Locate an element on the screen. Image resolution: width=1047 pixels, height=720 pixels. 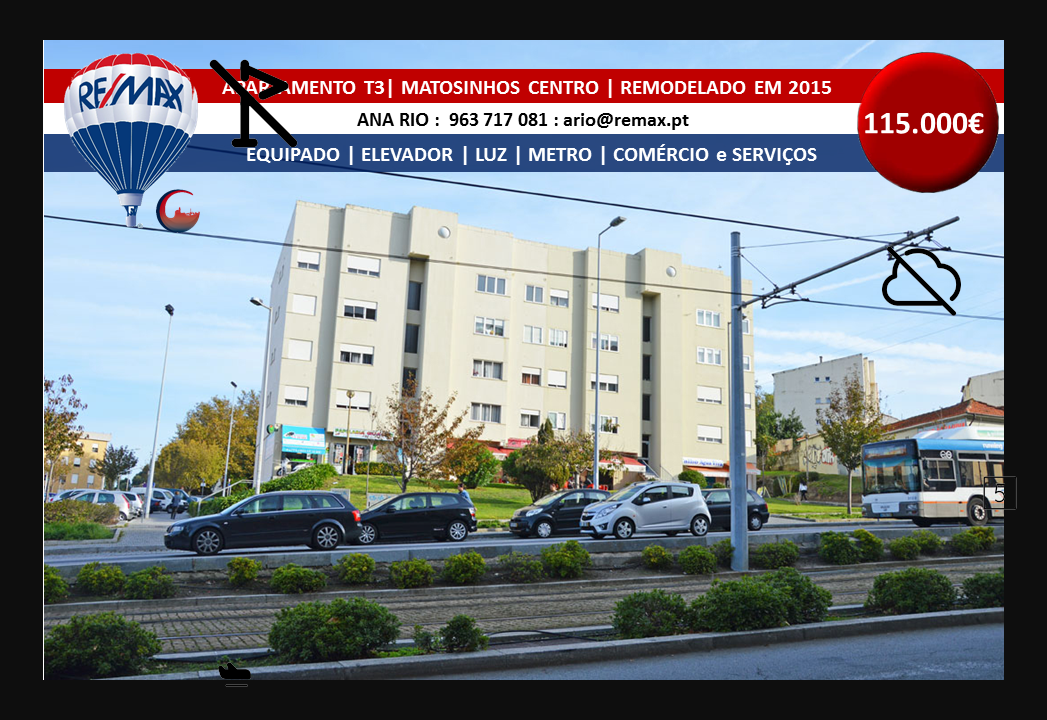
indicates flight mode is active is located at coordinates (234, 673).